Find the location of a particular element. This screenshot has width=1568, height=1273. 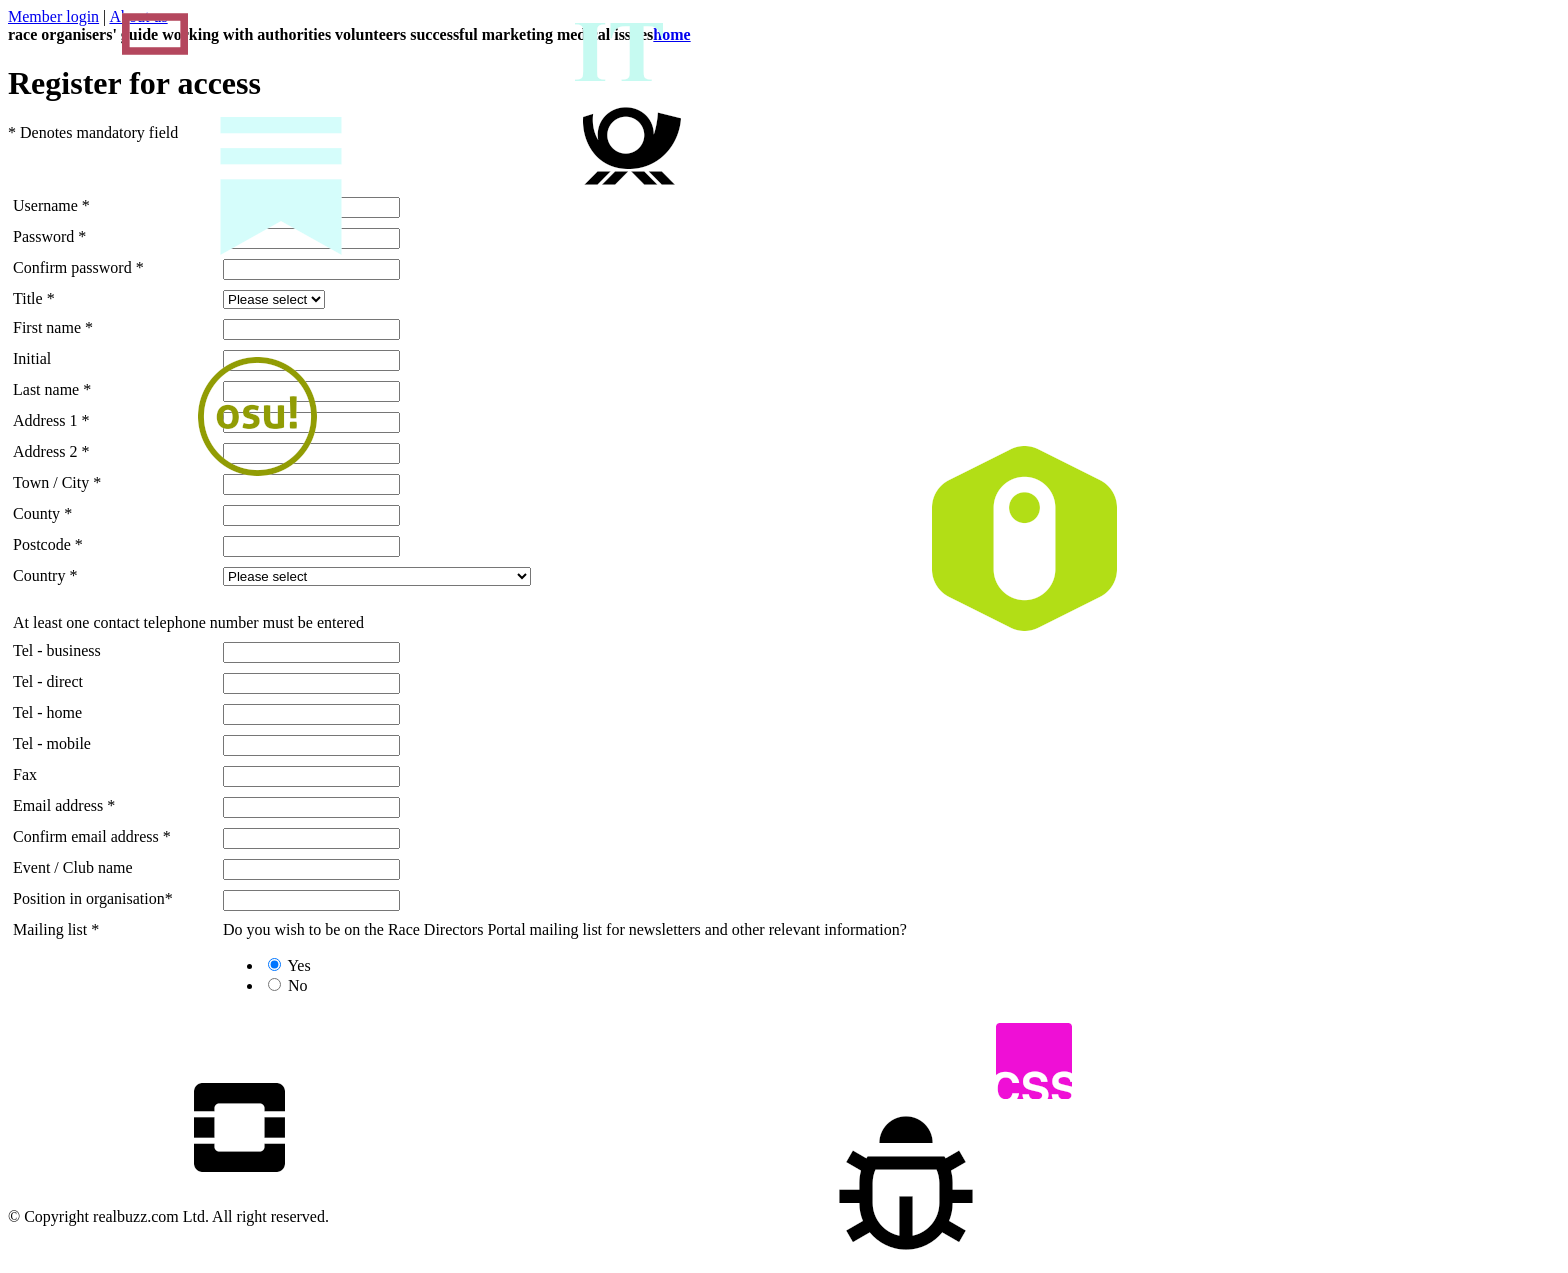

visit CSS Wizardry website or resources is located at coordinates (1034, 1061).